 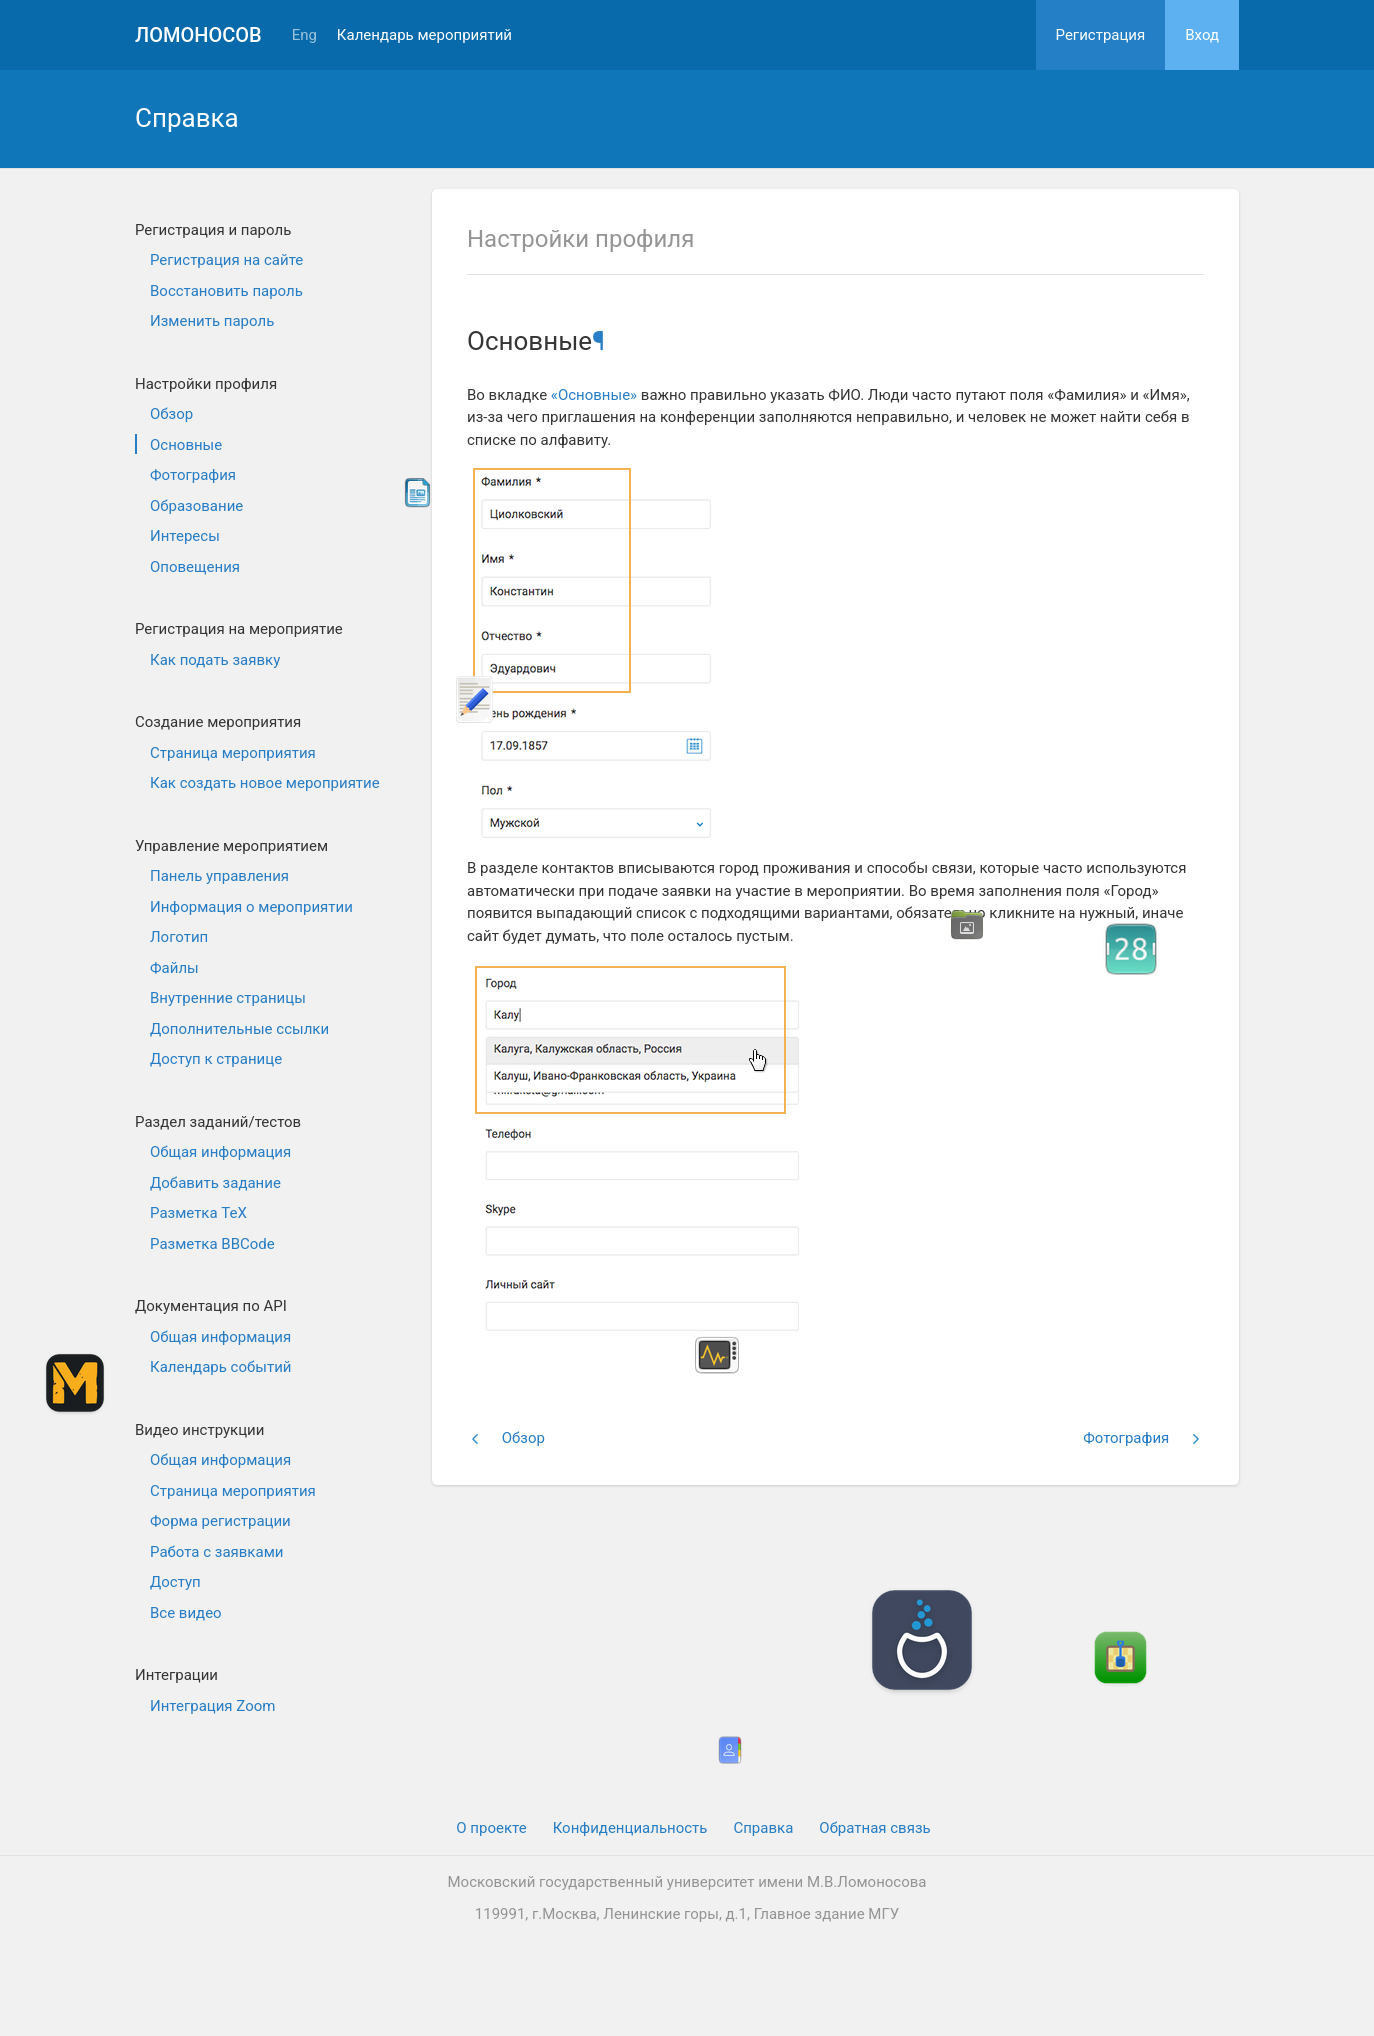 What do you see at coordinates (417, 492) in the screenshot?
I see `open a libreoffice writer text document` at bounding box center [417, 492].